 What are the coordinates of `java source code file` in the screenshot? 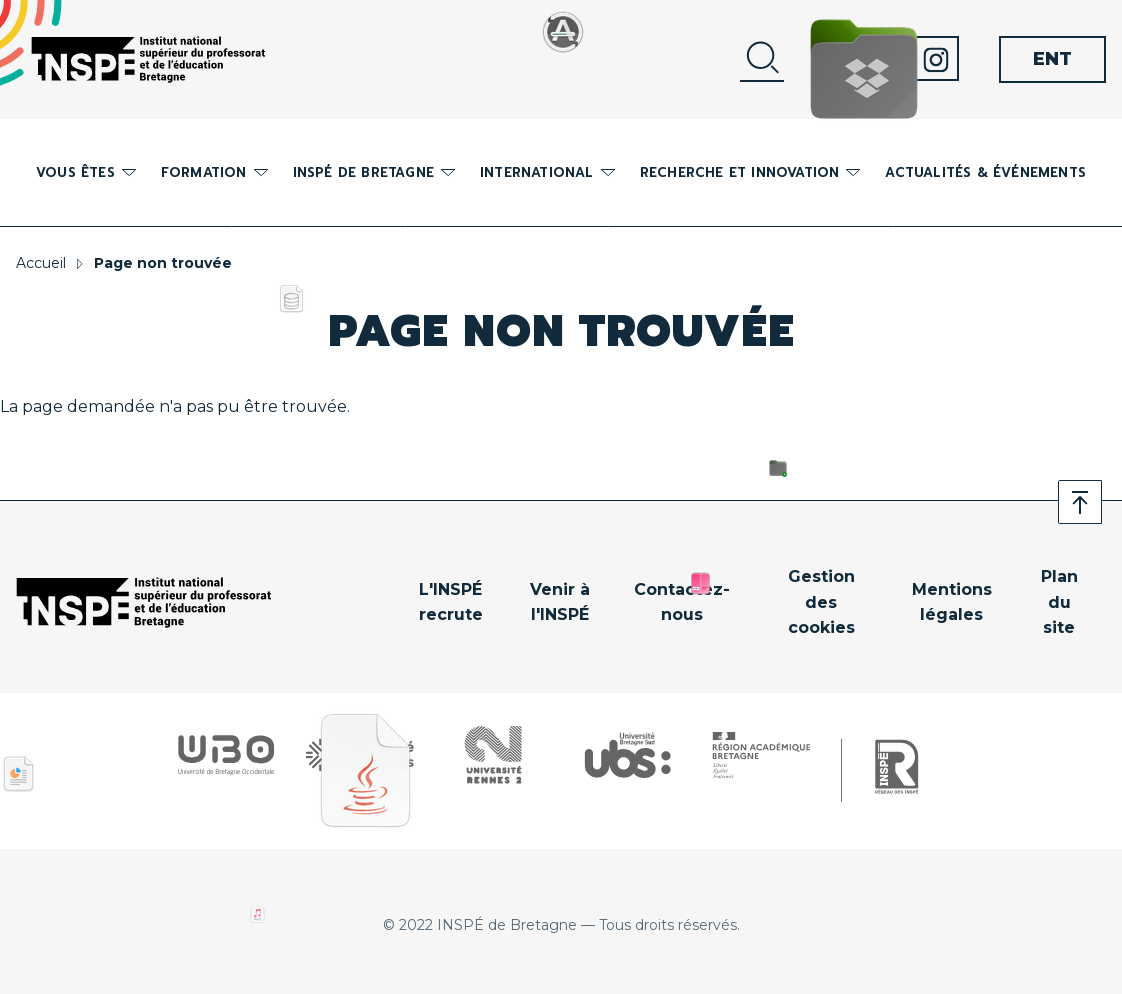 It's located at (365, 770).